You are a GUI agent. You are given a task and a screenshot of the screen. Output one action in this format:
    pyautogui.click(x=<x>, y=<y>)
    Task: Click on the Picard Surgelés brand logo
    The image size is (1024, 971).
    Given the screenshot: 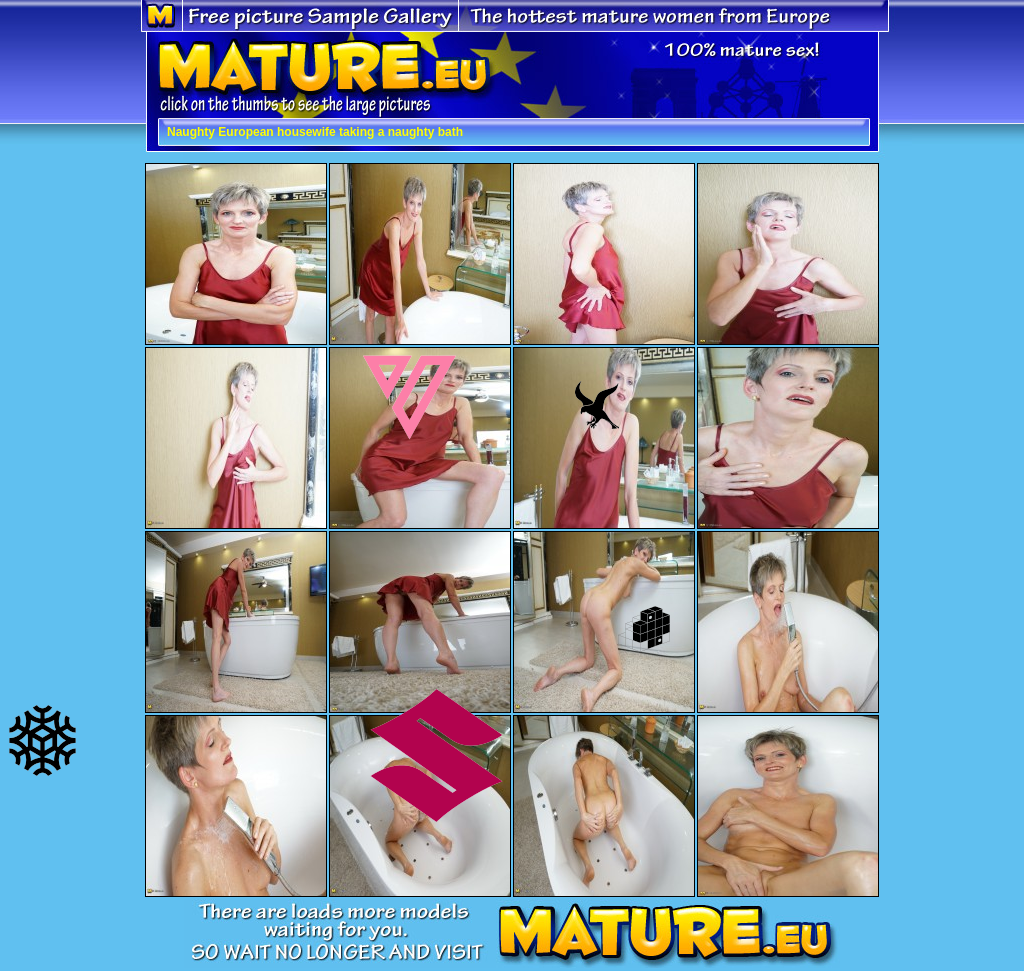 What is the action you would take?
    pyautogui.click(x=42, y=740)
    